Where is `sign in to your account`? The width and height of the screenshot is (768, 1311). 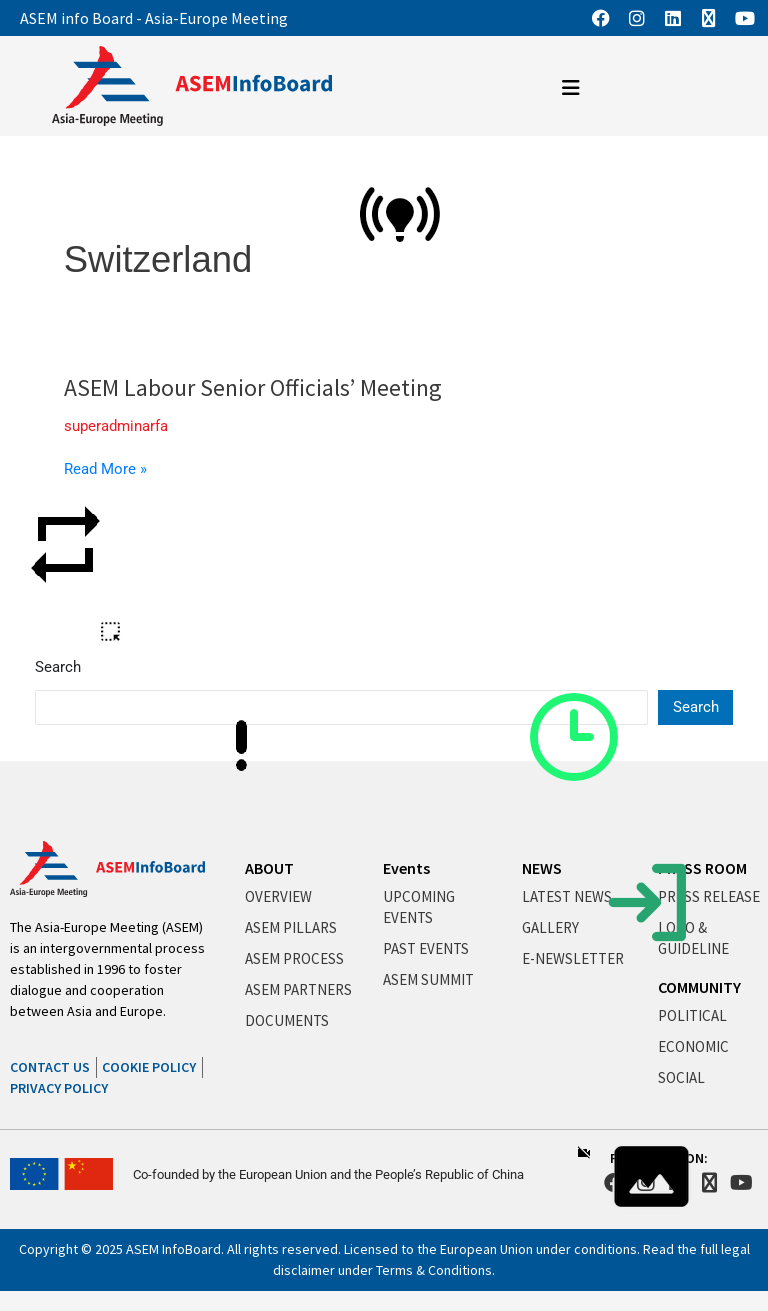 sign in to your account is located at coordinates (653, 902).